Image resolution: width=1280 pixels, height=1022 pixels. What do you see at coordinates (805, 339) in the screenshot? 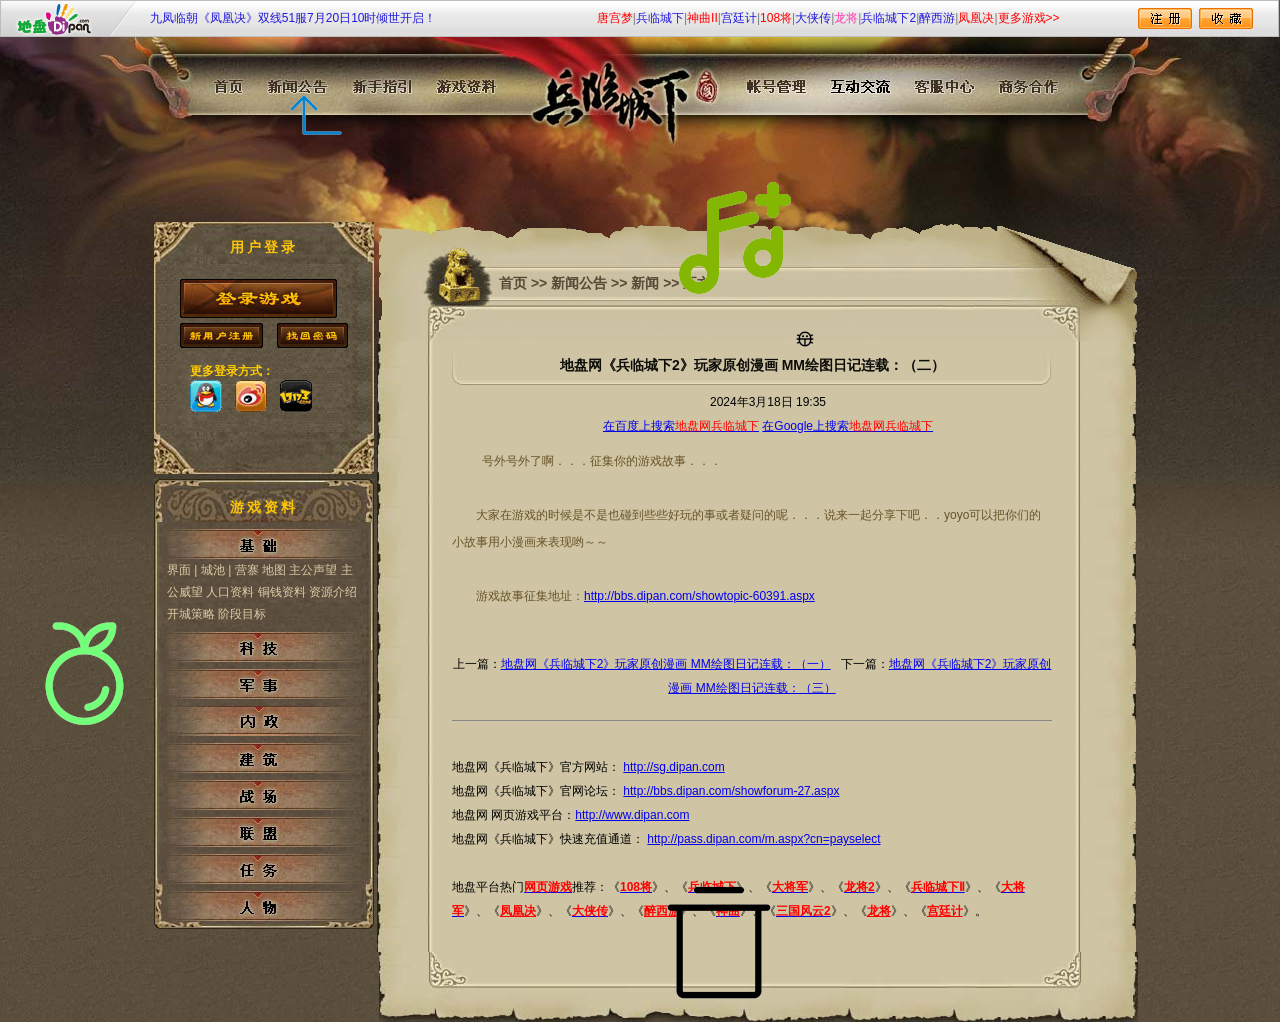
I see `report a bug or issue` at bounding box center [805, 339].